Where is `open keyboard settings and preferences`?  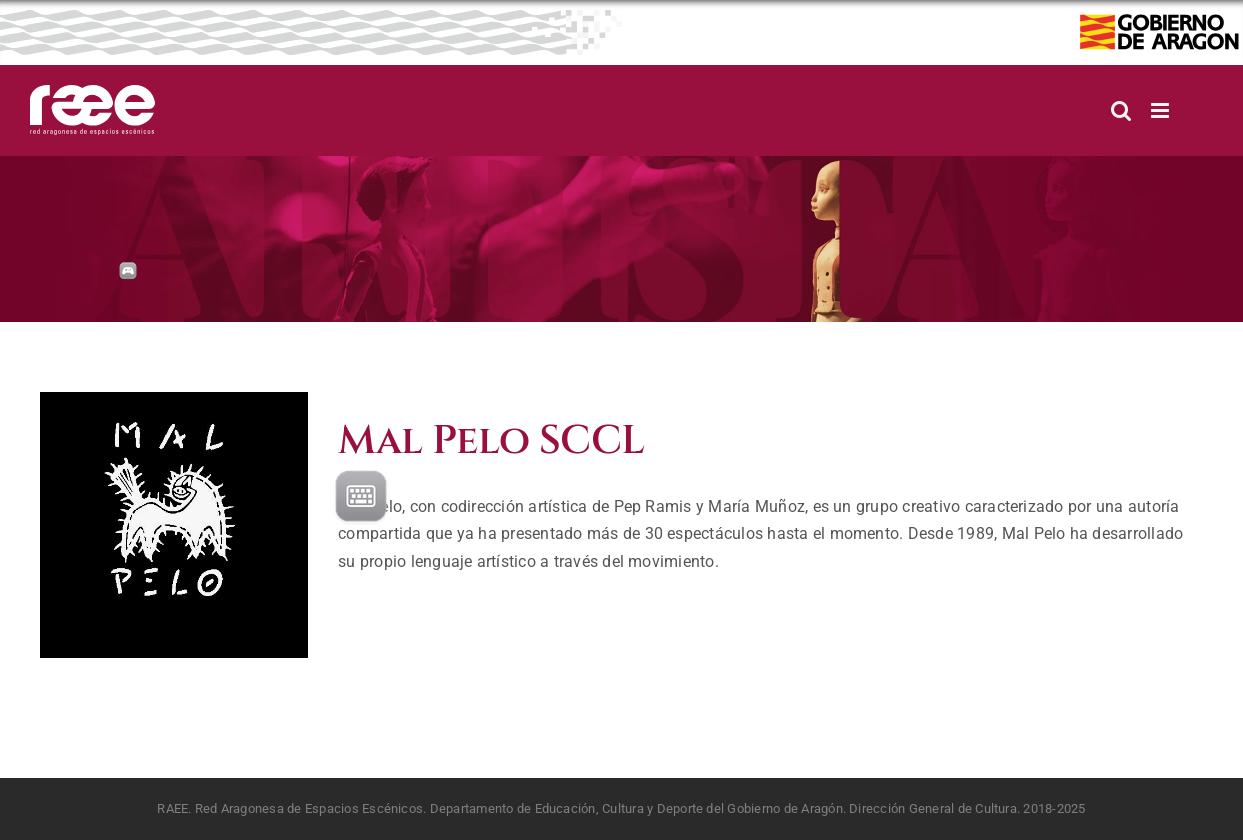
open keyboard settings and preferences is located at coordinates (361, 497).